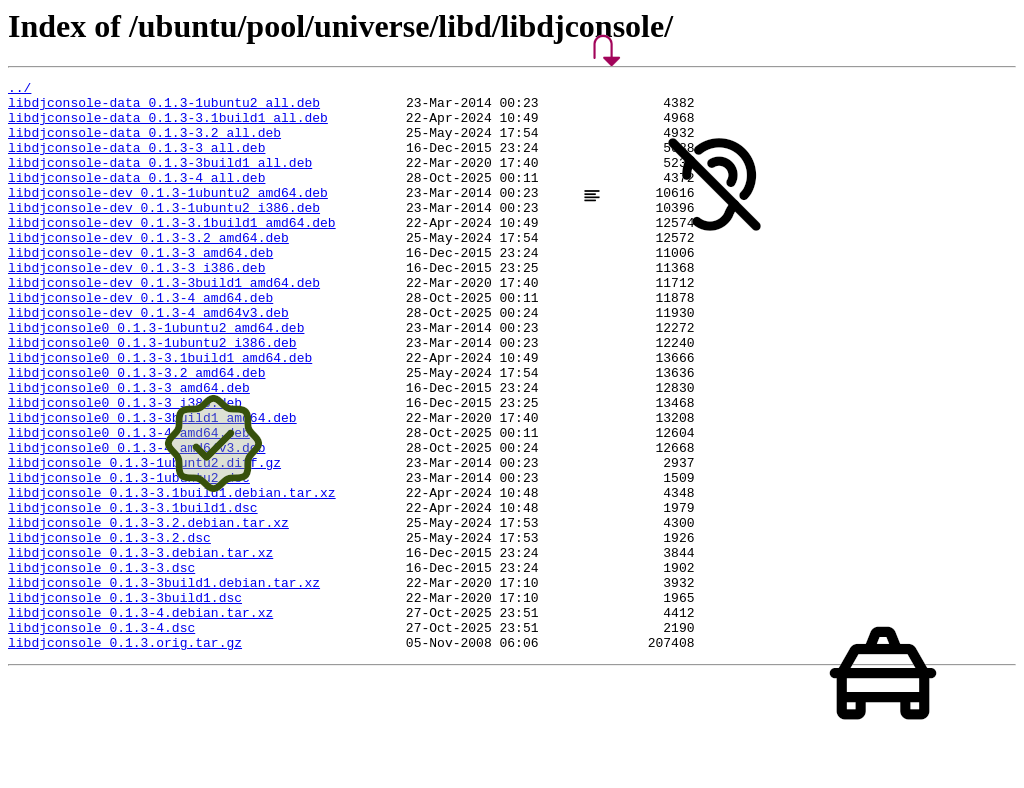  Describe the element at coordinates (883, 680) in the screenshot. I see `request a taxi or cab ride` at that location.